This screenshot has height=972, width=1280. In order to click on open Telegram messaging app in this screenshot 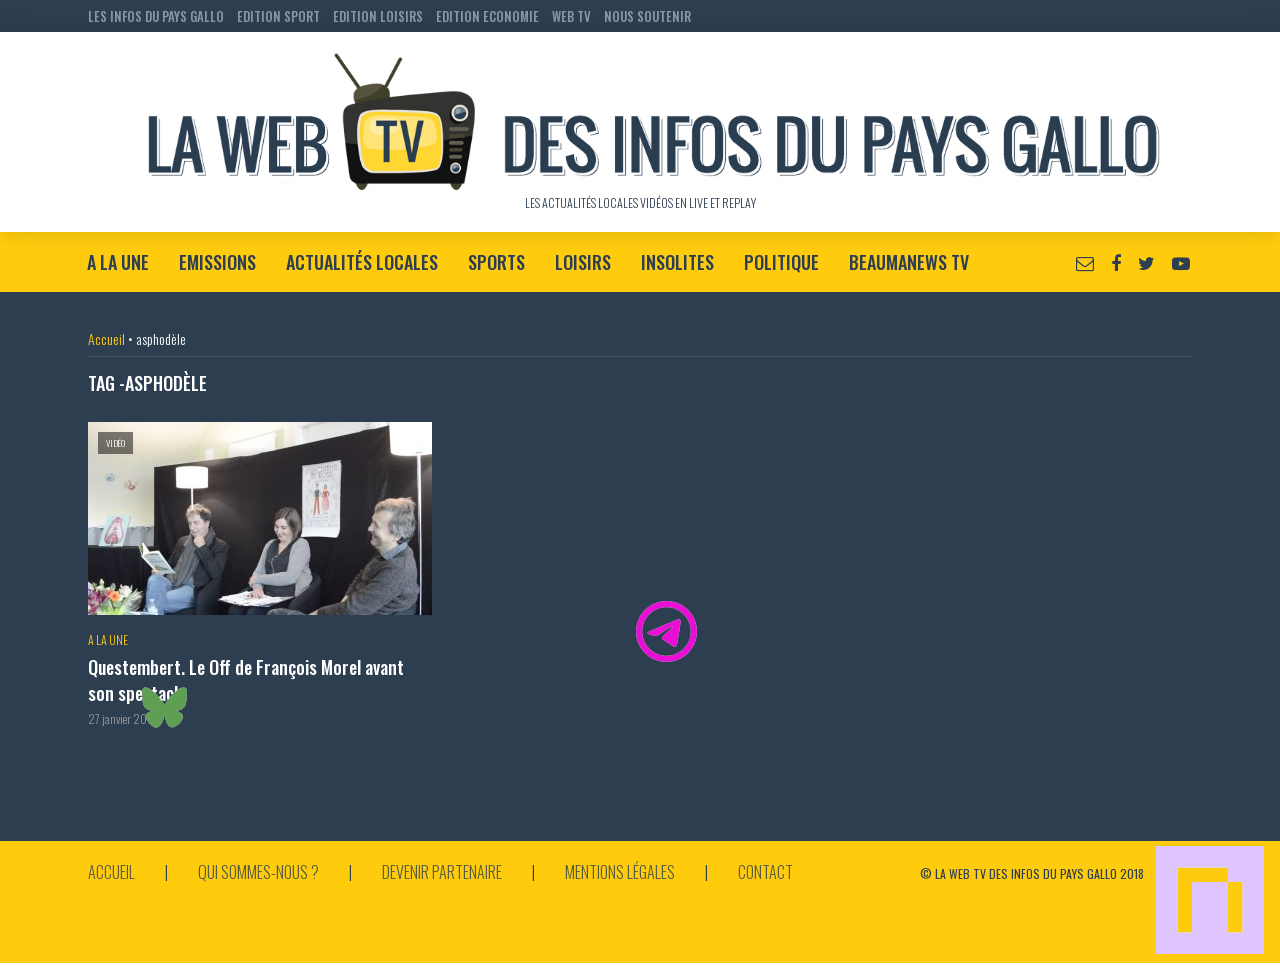, I will do `click(666, 631)`.